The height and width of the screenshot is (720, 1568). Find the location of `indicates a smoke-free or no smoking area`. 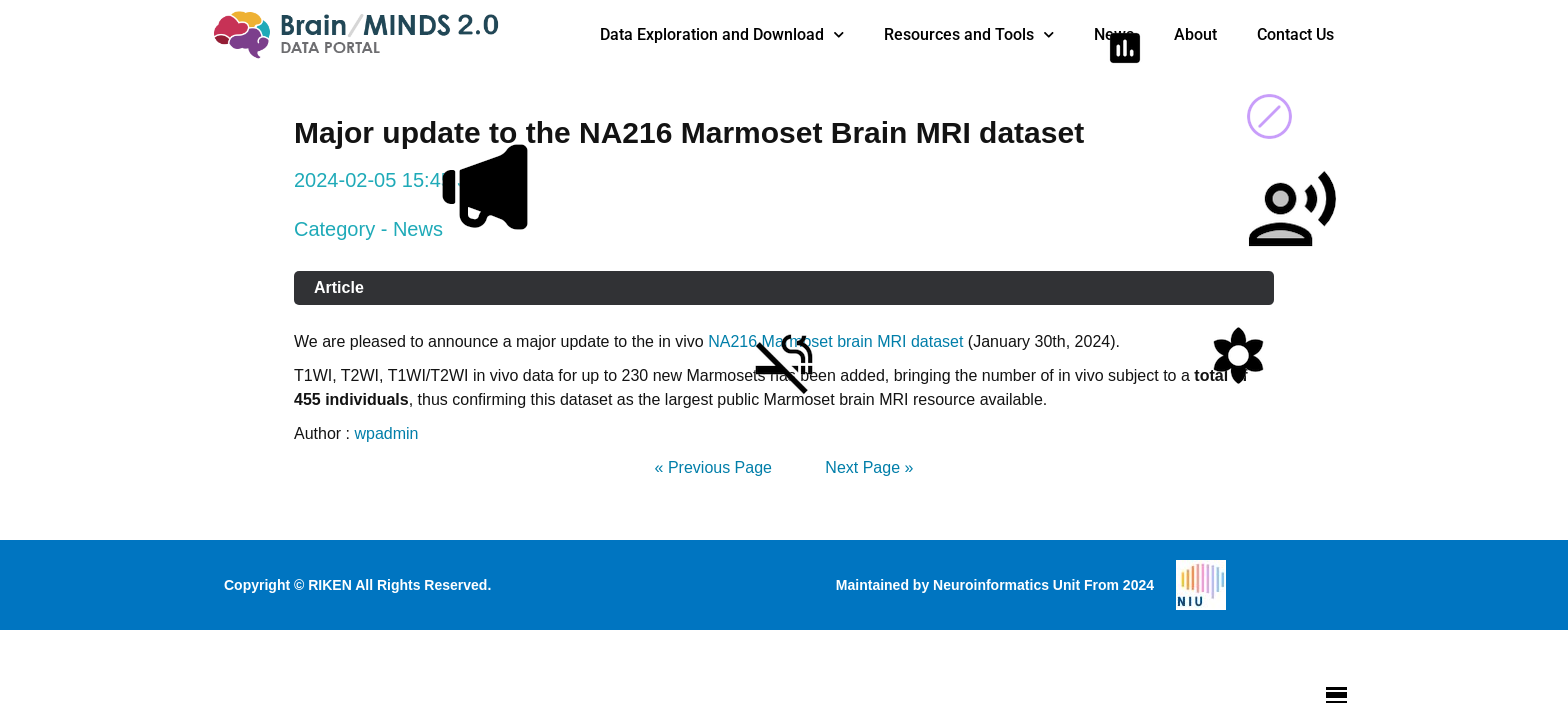

indicates a smoke-free or no smoking area is located at coordinates (784, 363).